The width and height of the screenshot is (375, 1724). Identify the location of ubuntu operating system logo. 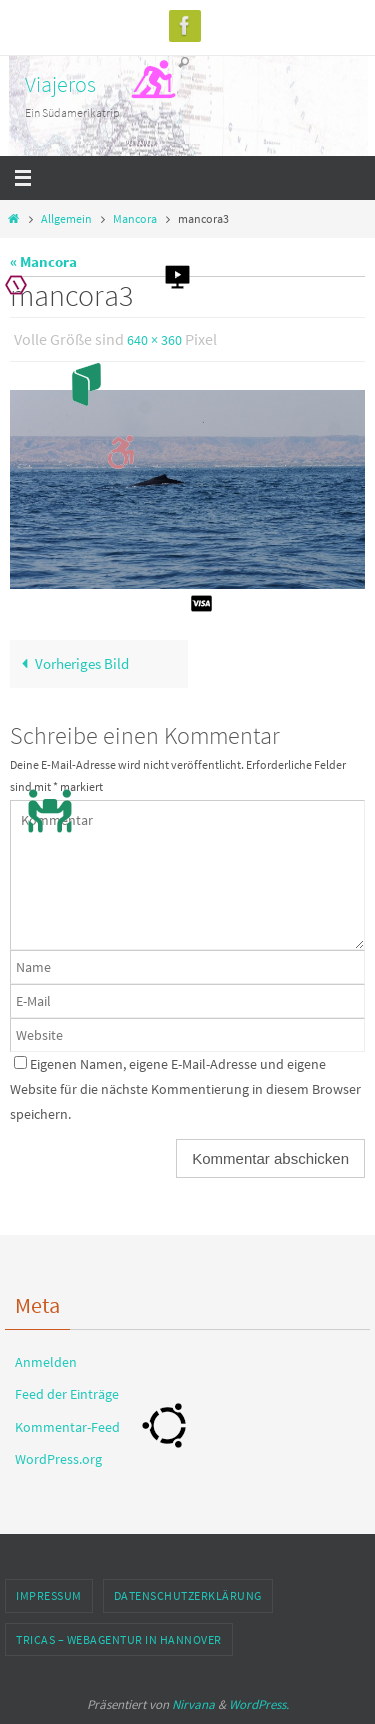
(167, 1425).